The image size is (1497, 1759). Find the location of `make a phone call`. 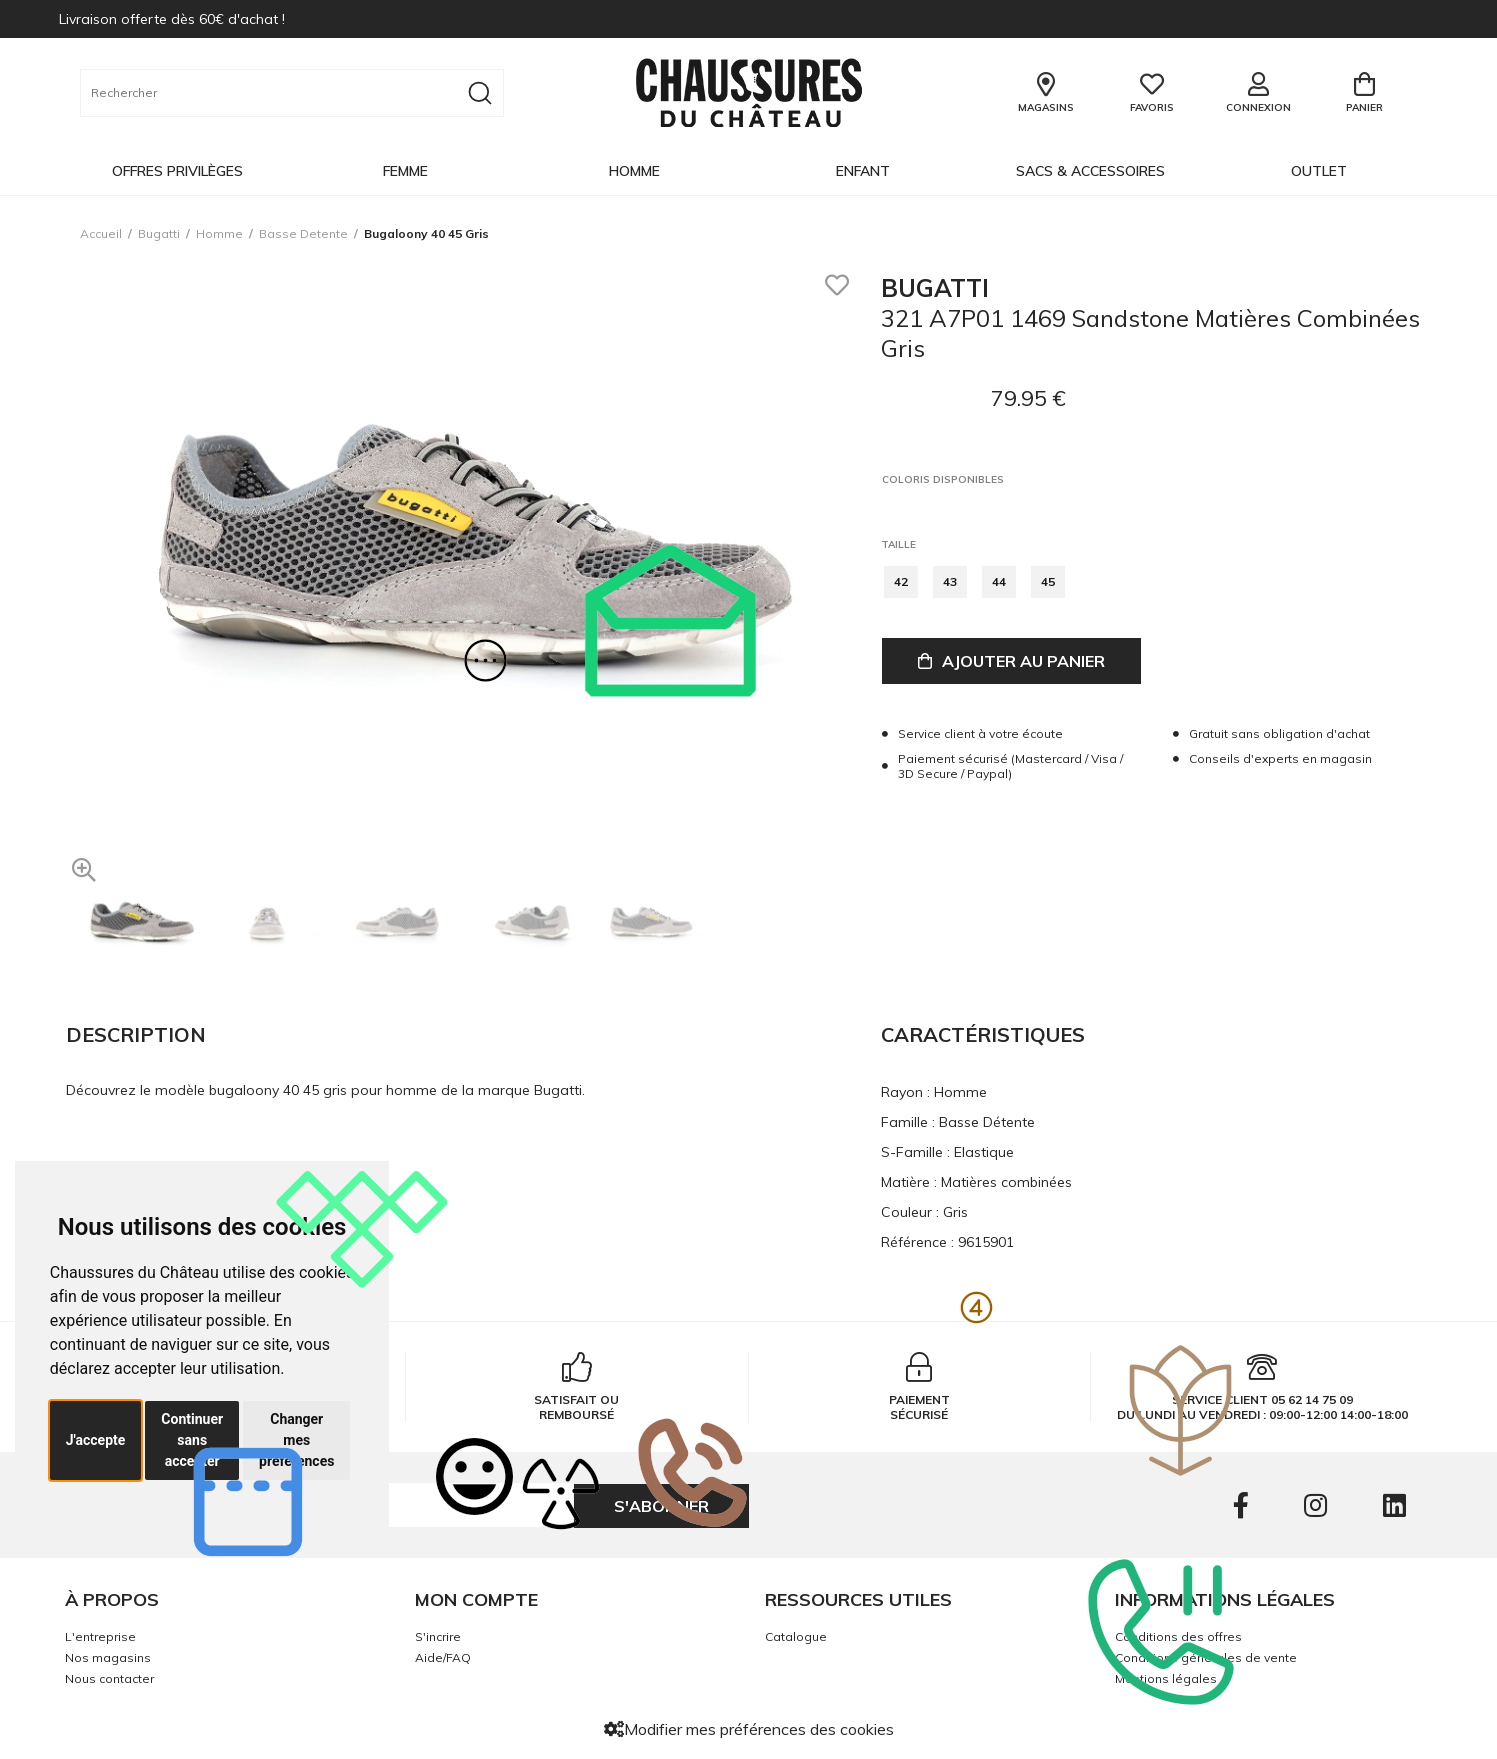

make a phone call is located at coordinates (694, 1470).